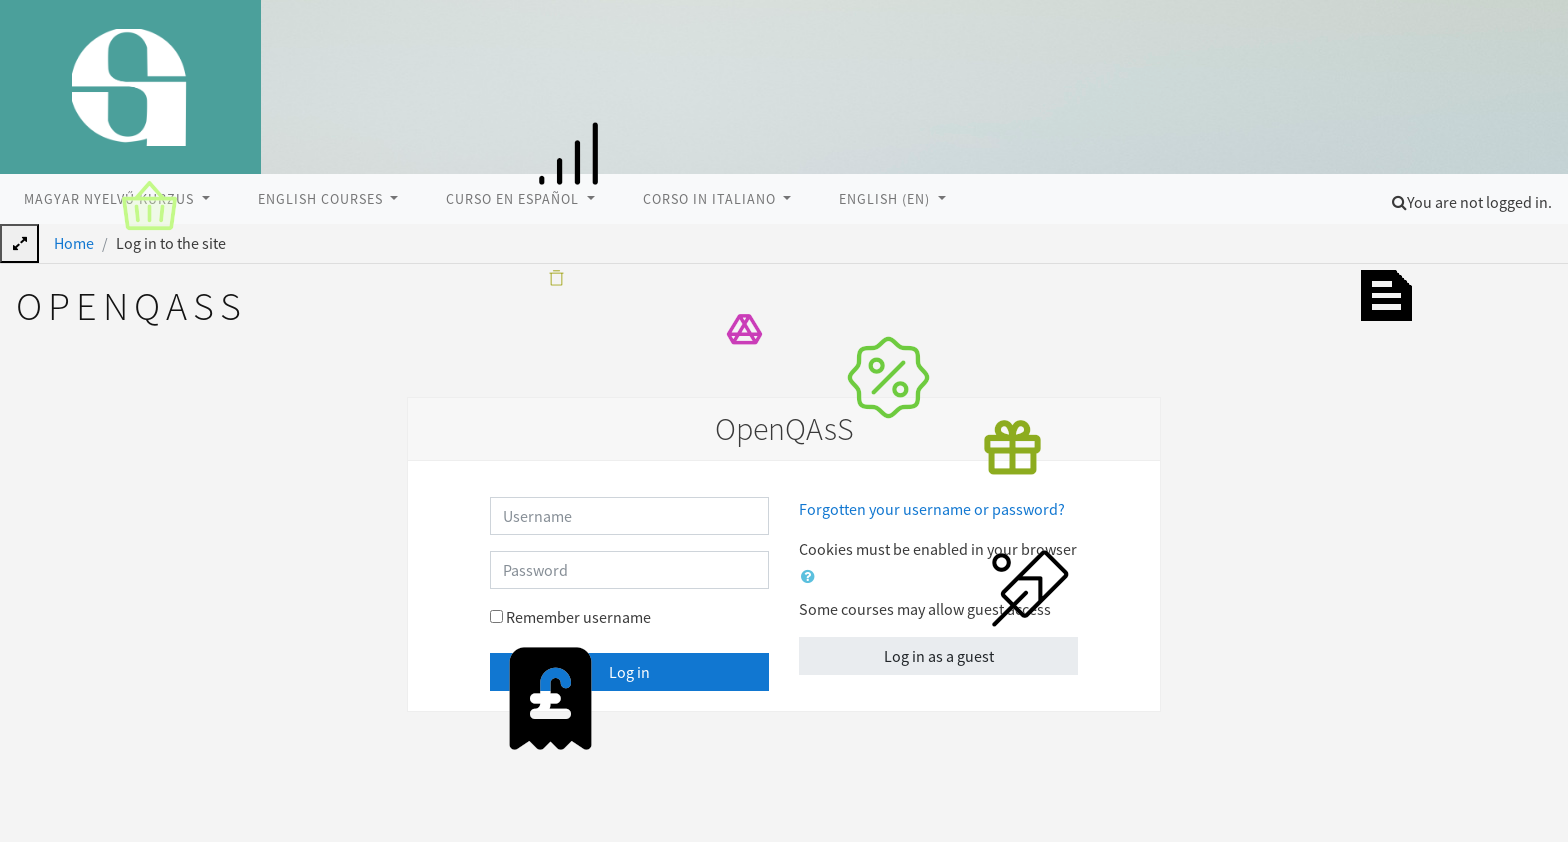  I want to click on indicates strong cellular network signal, so click(581, 150).